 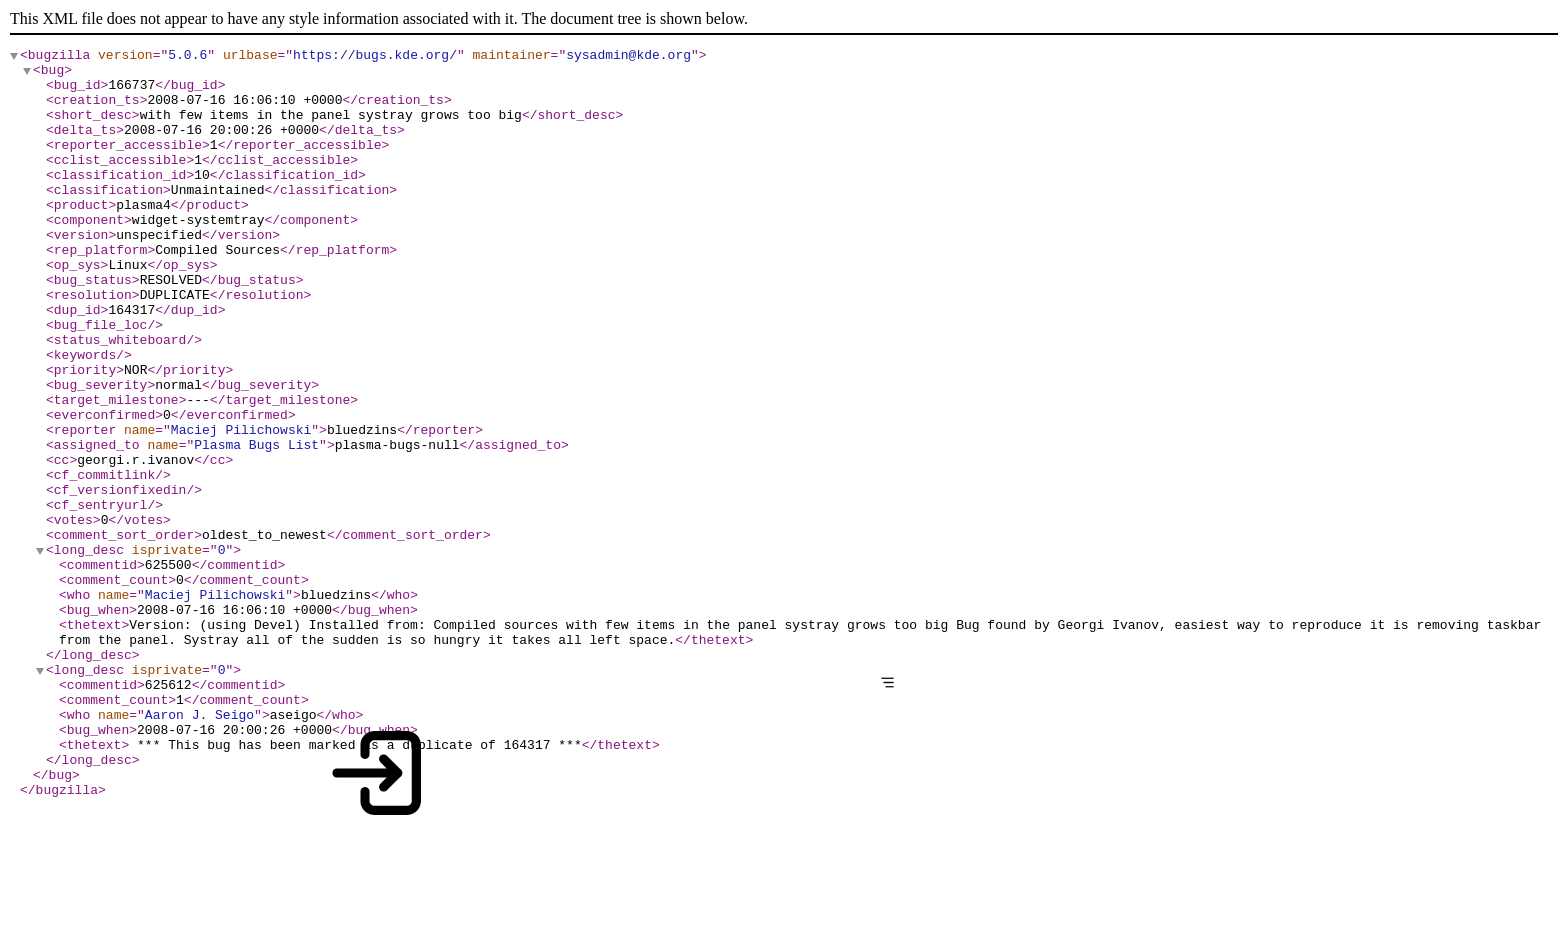 What do you see at coordinates (379, 773) in the screenshot?
I see `log in to your account` at bounding box center [379, 773].